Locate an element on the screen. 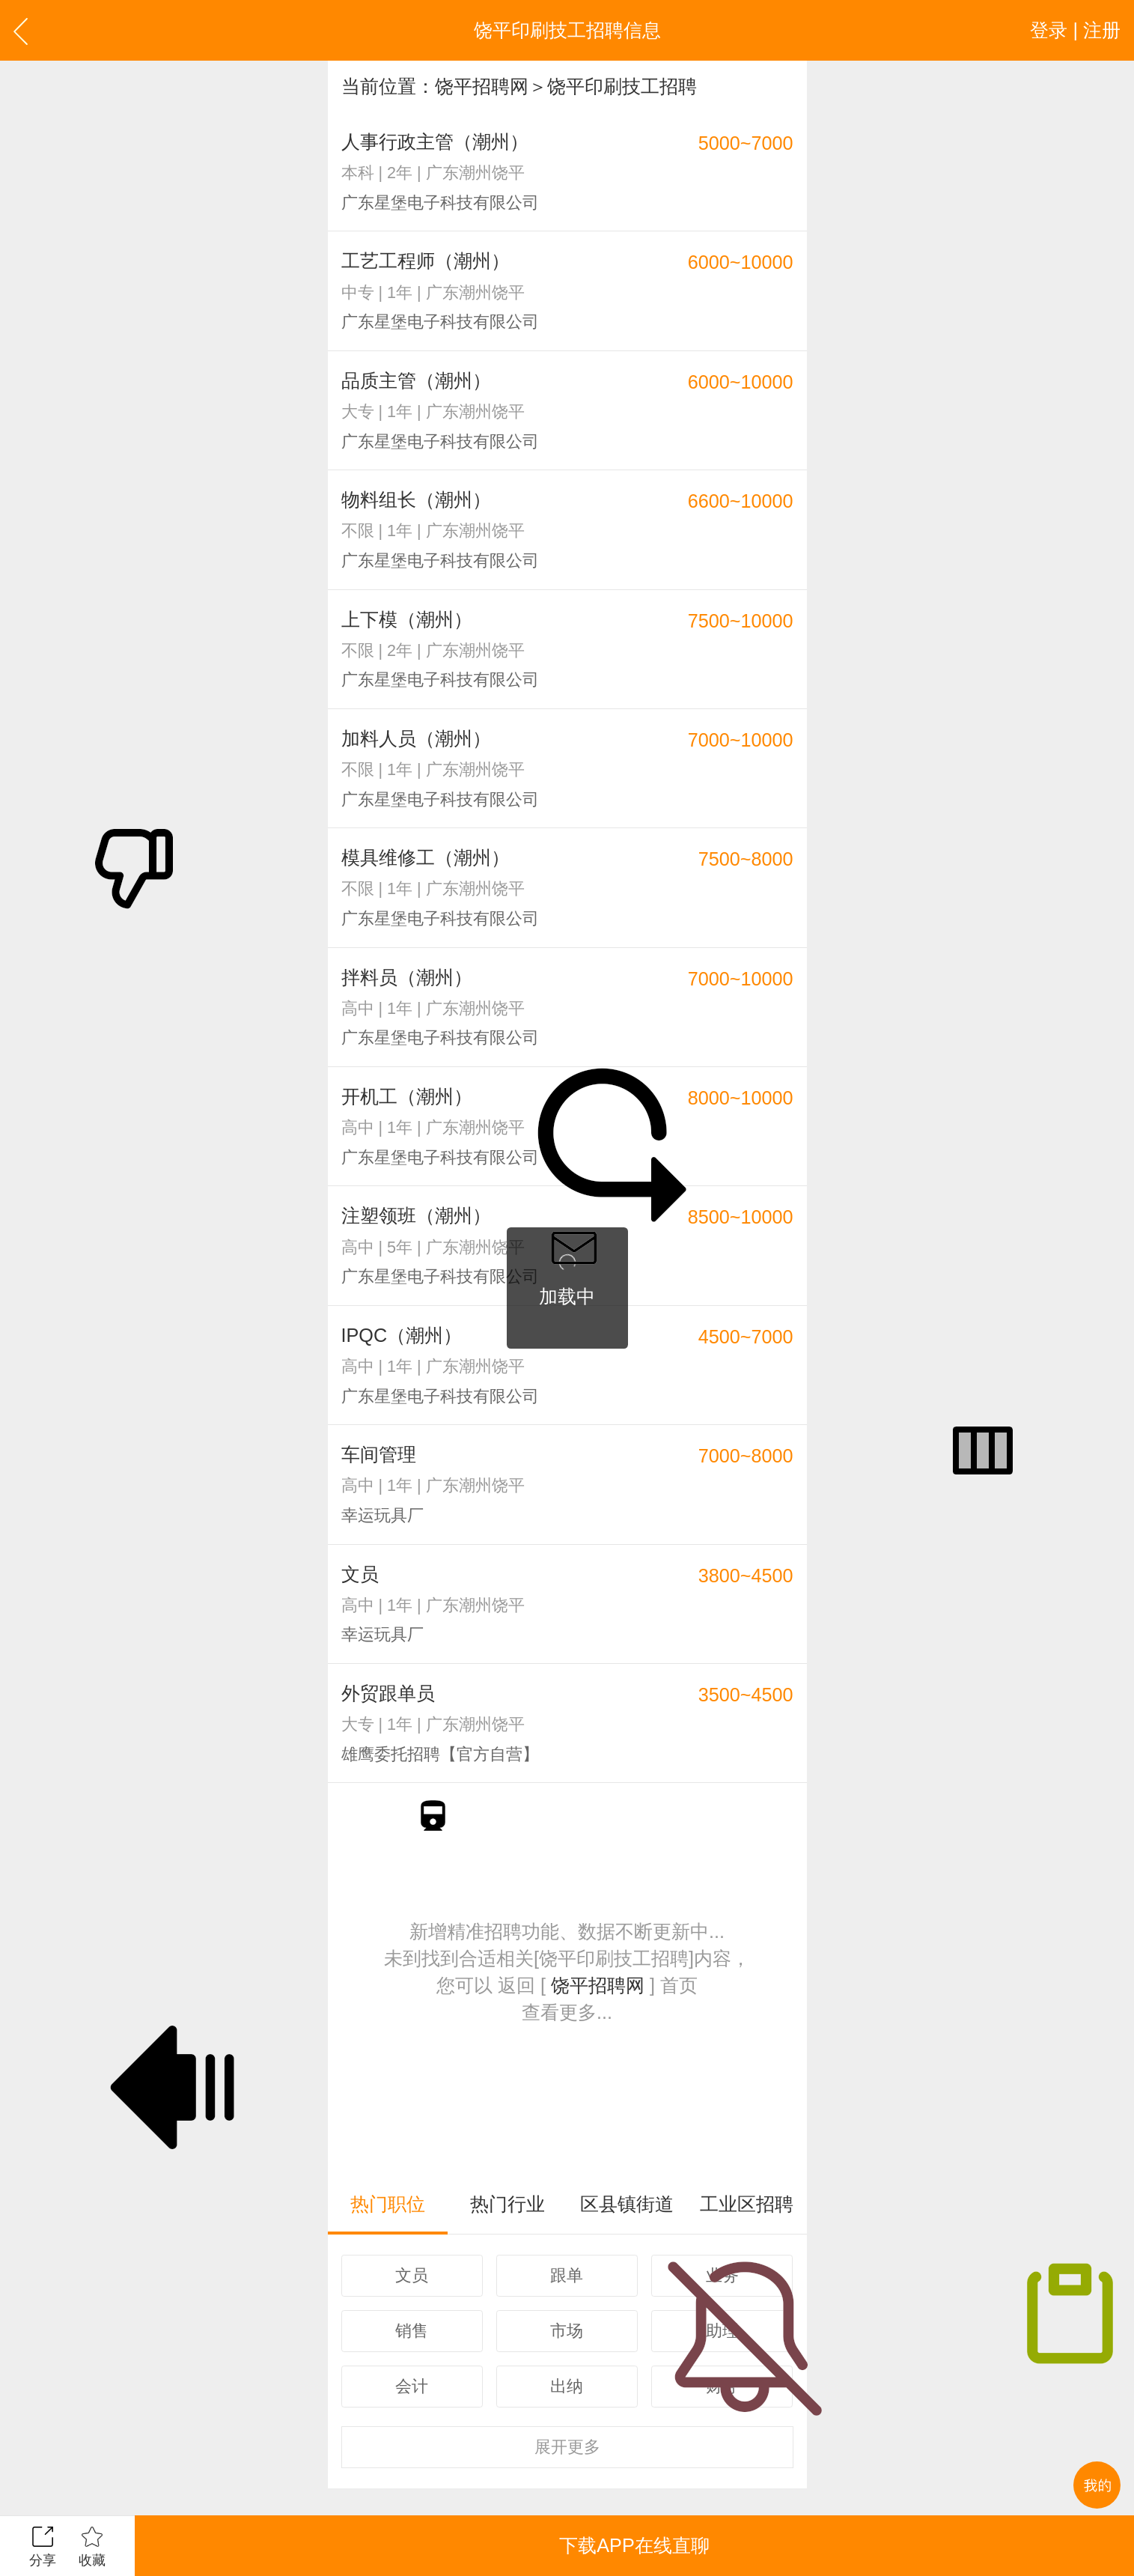 The height and width of the screenshot is (2576, 1134). paste copied content from clipboard is located at coordinates (1070, 2313).